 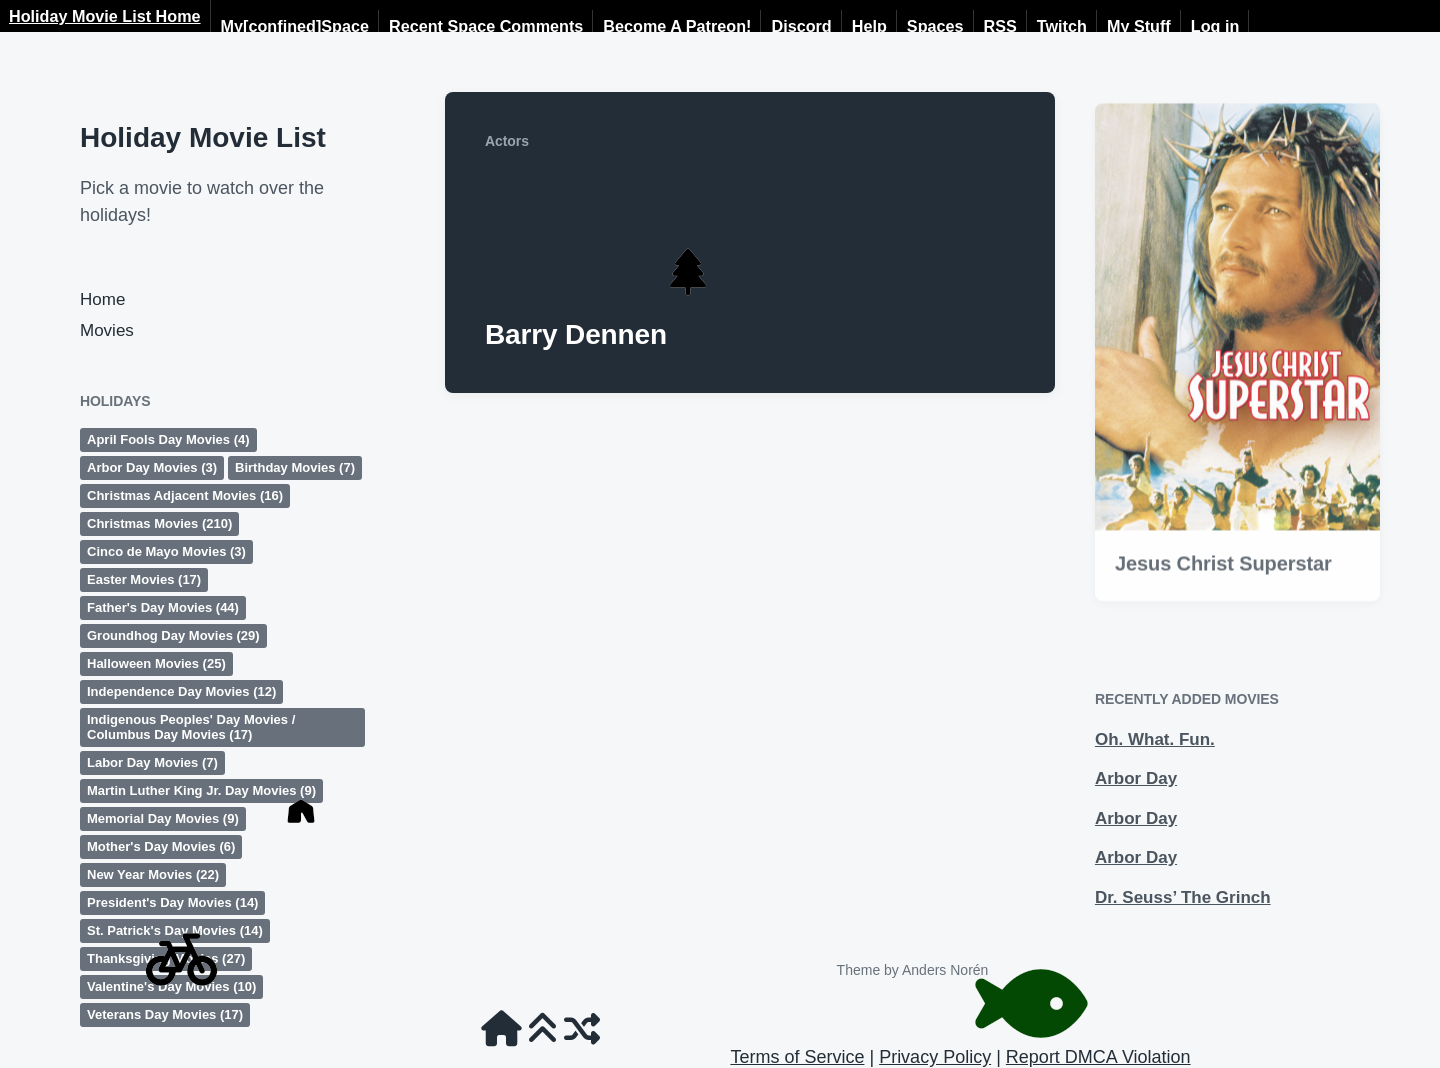 I want to click on access bike rental or cycling options, so click(x=181, y=959).